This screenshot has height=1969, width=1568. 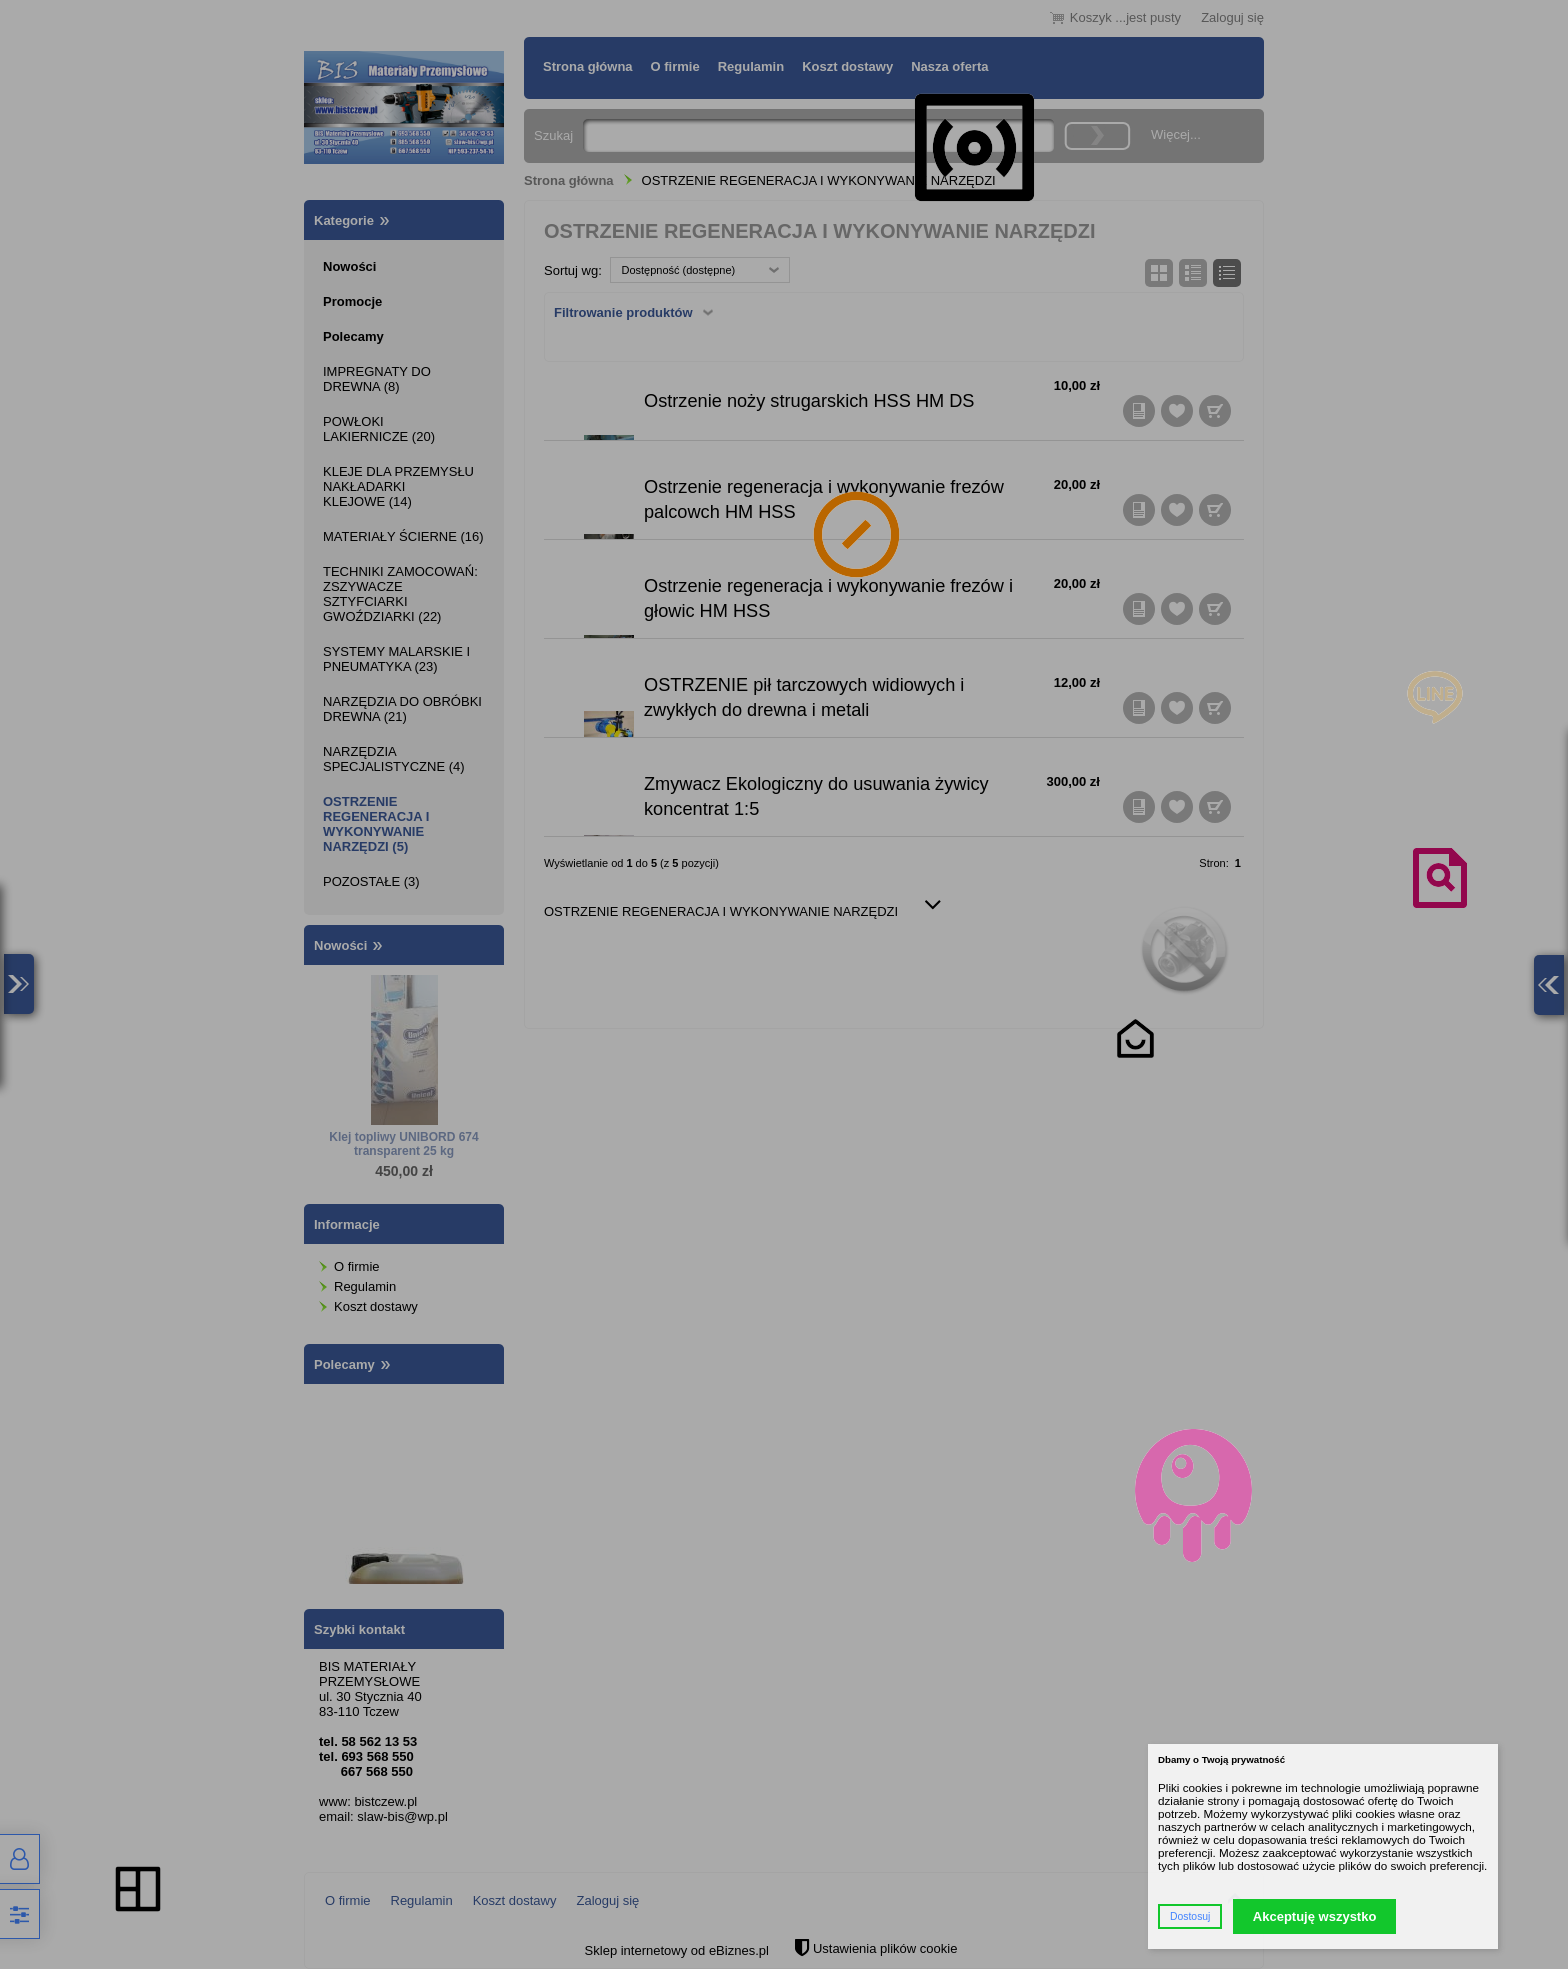 What do you see at coordinates (138, 1889) in the screenshot?
I see `switch to grid layout view` at bounding box center [138, 1889].